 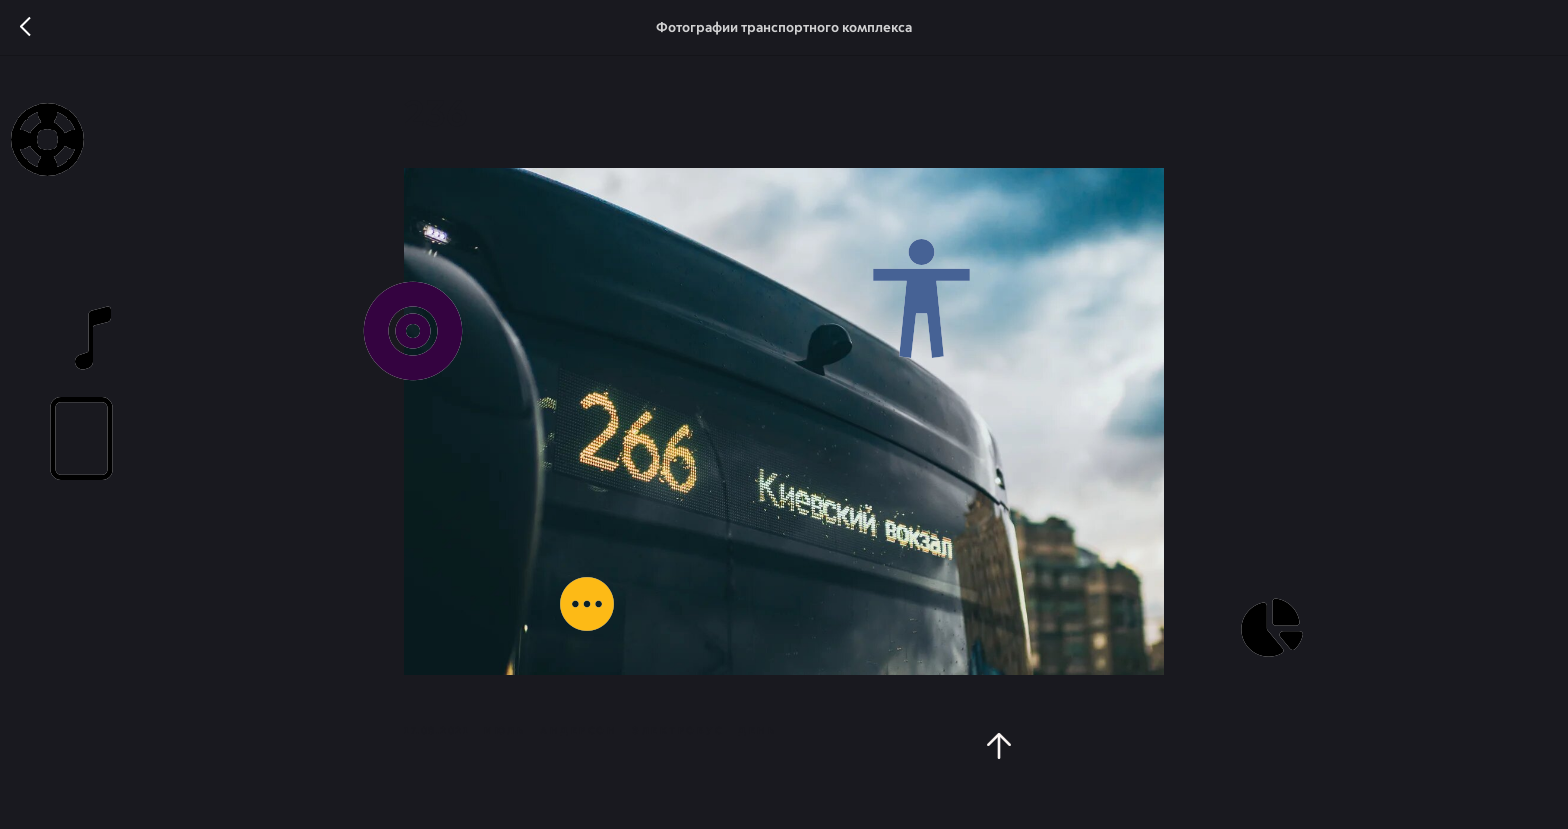 What do you see at coordinates (93, 338) in the screenshot?
I see `access music library or player` at bounding box center [93, 338].